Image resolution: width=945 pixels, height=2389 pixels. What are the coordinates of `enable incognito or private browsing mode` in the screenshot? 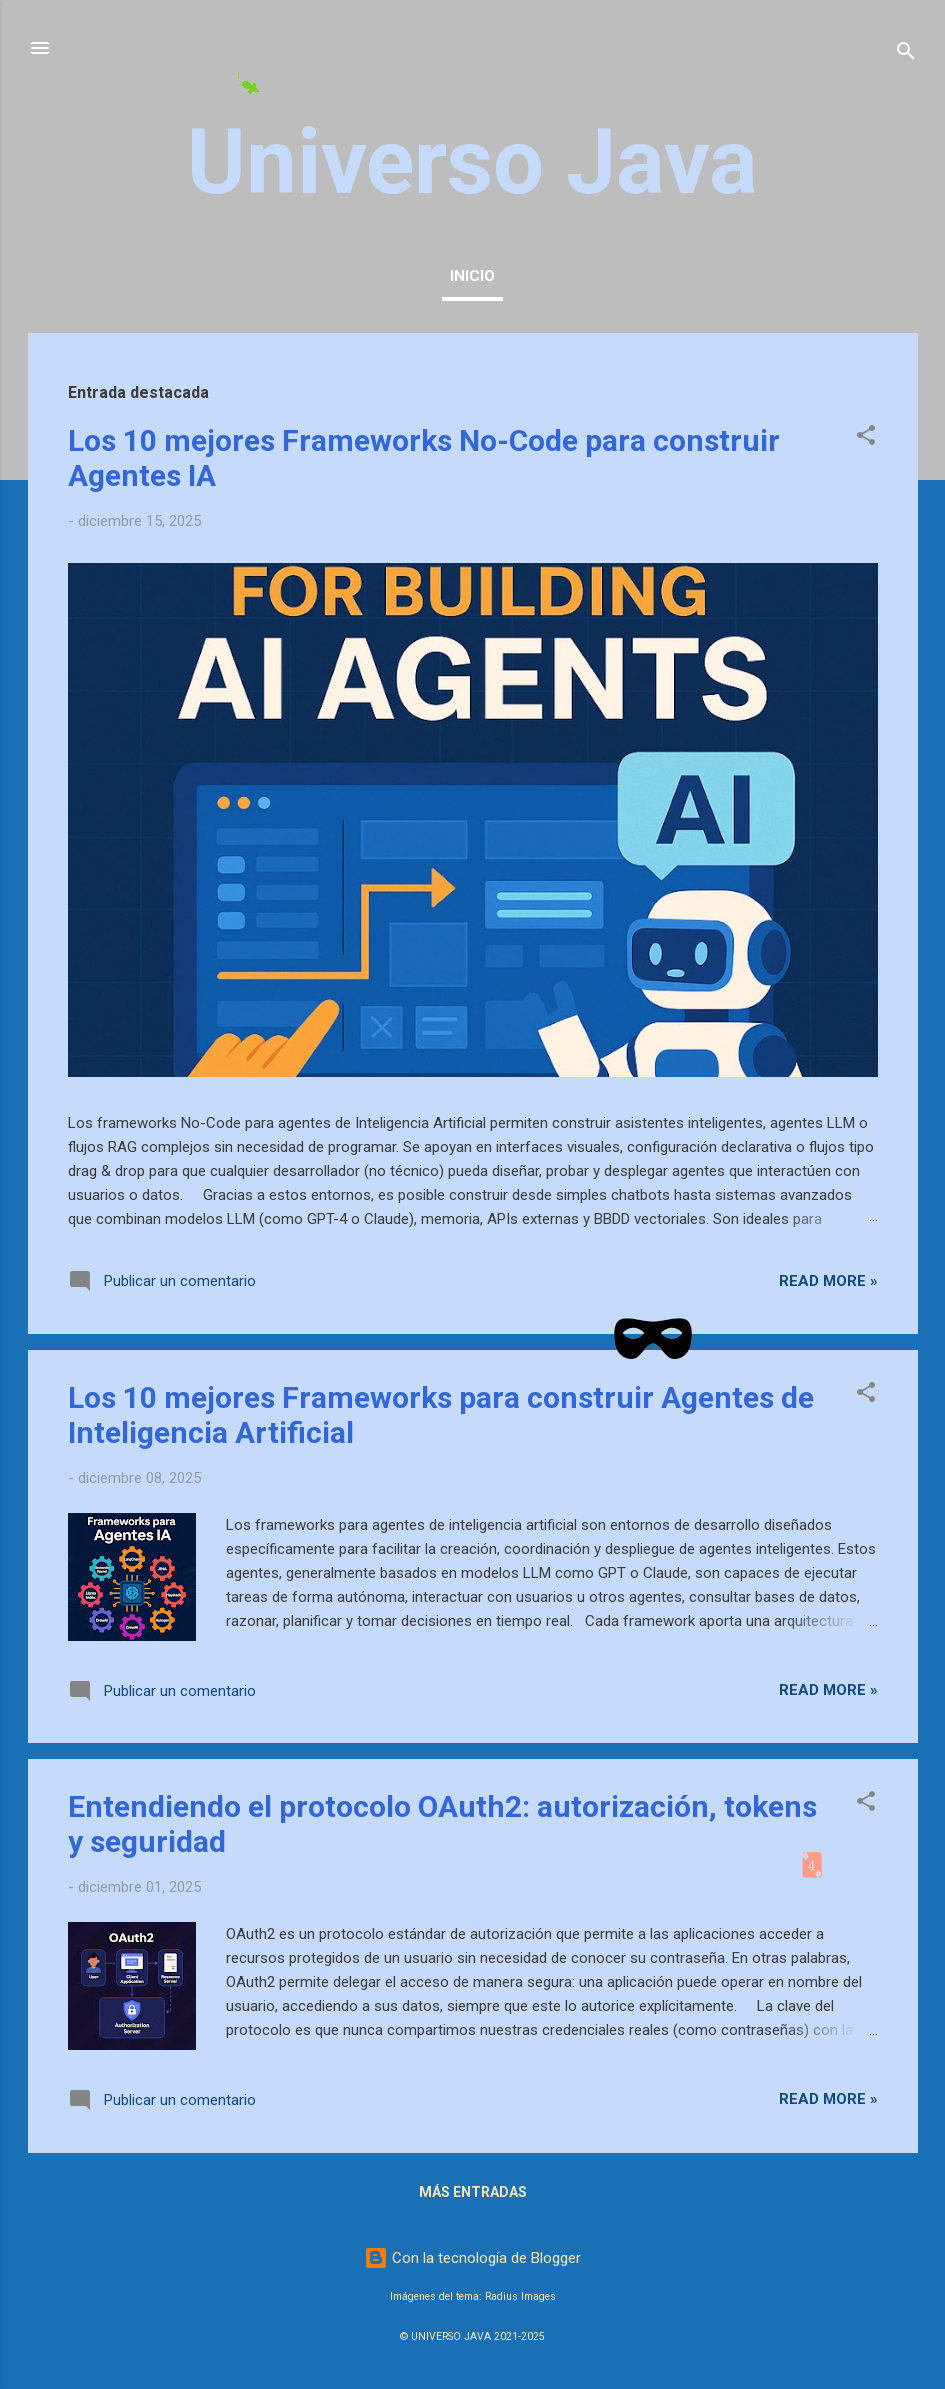 It's located at (653, 1340).